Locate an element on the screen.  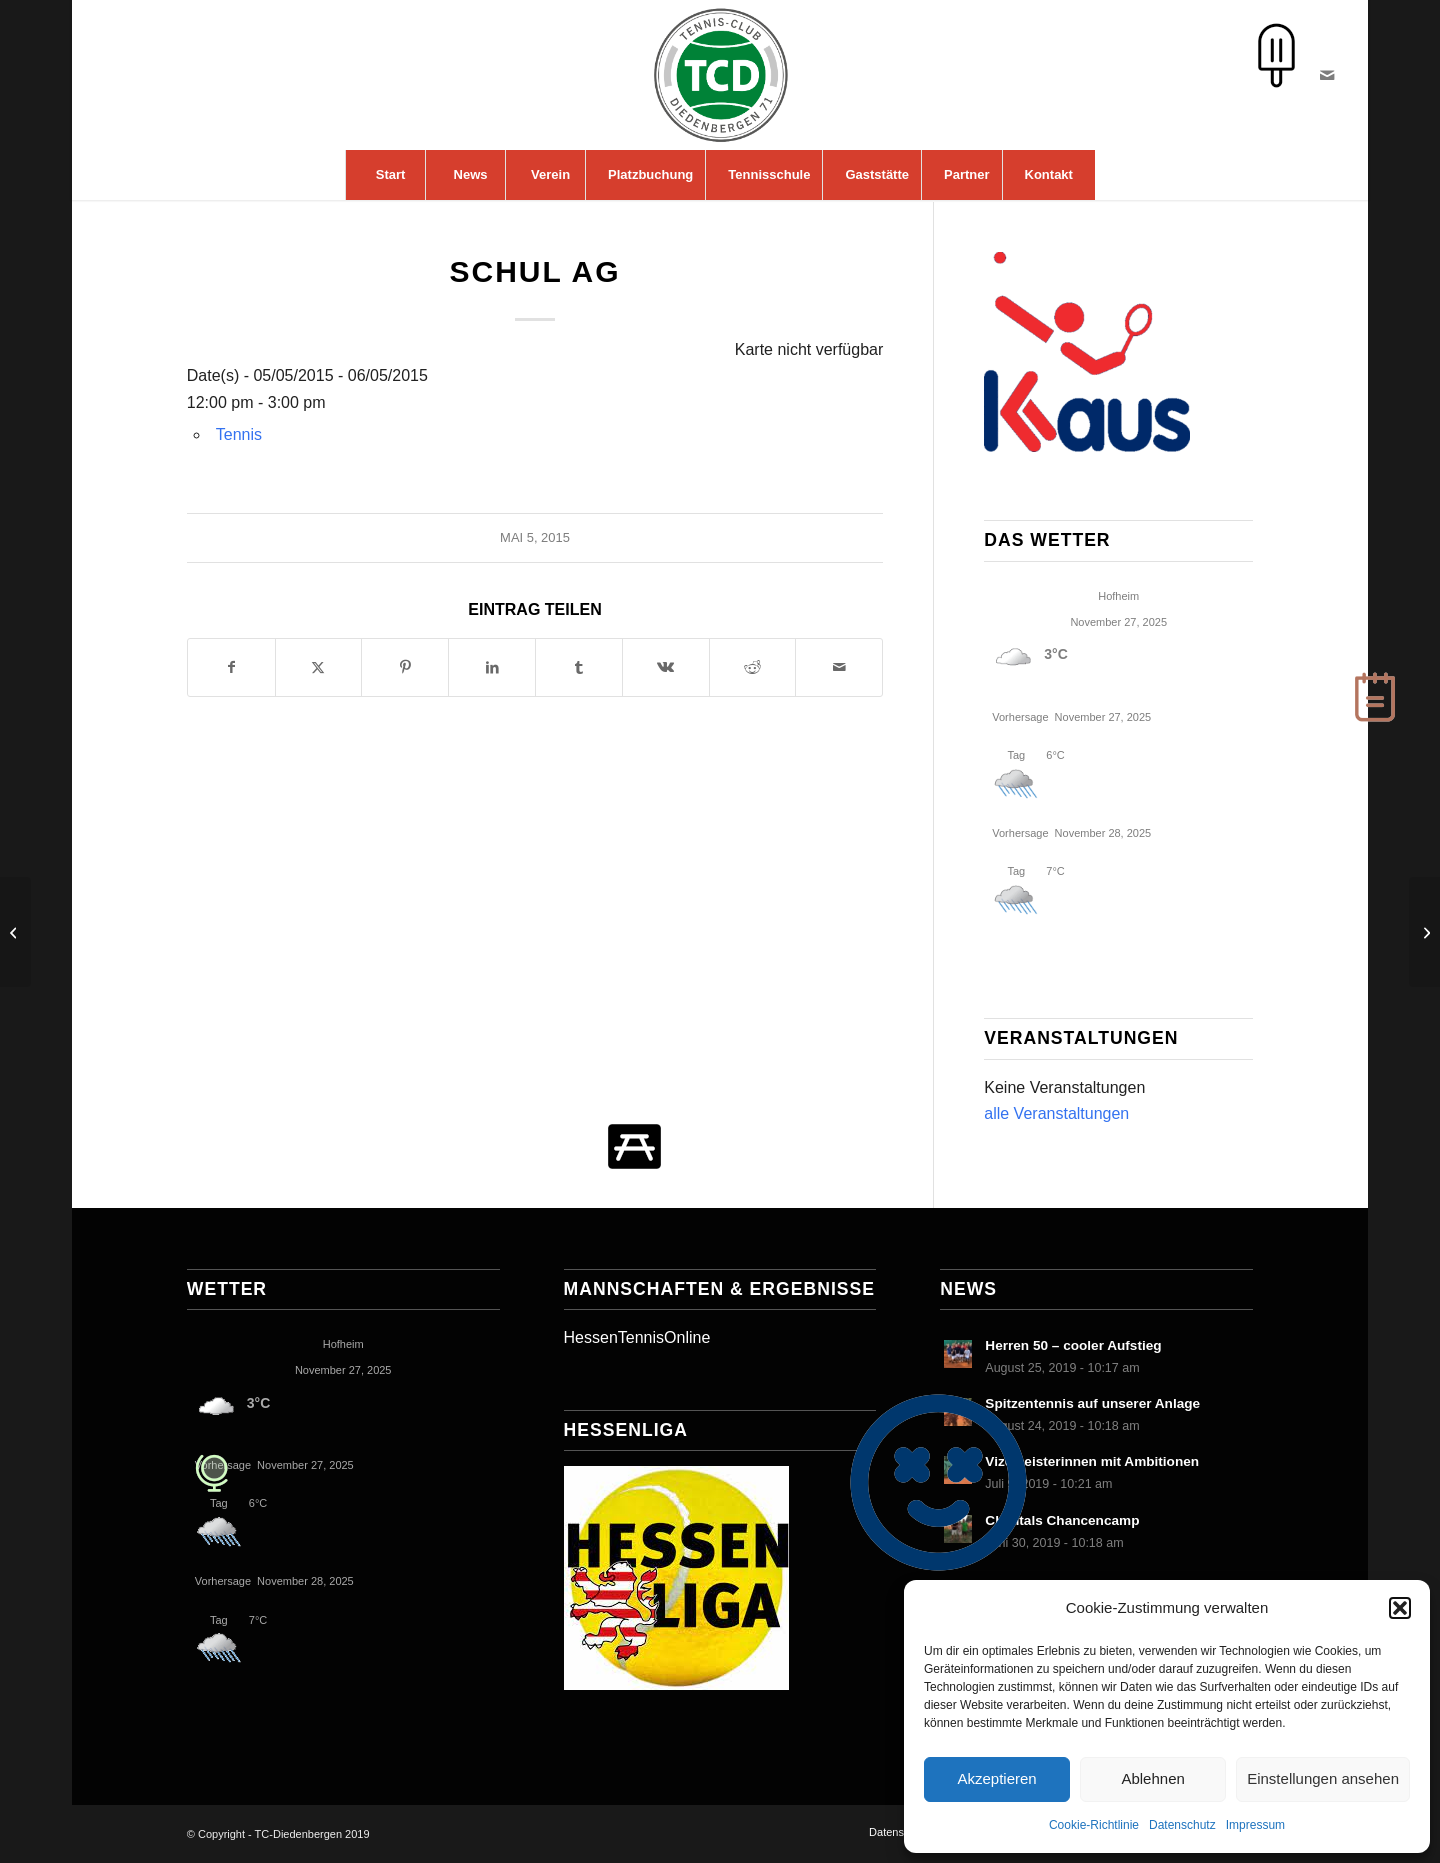
indicates a dizzy or dazed state is located at coordinates (938, 1482).